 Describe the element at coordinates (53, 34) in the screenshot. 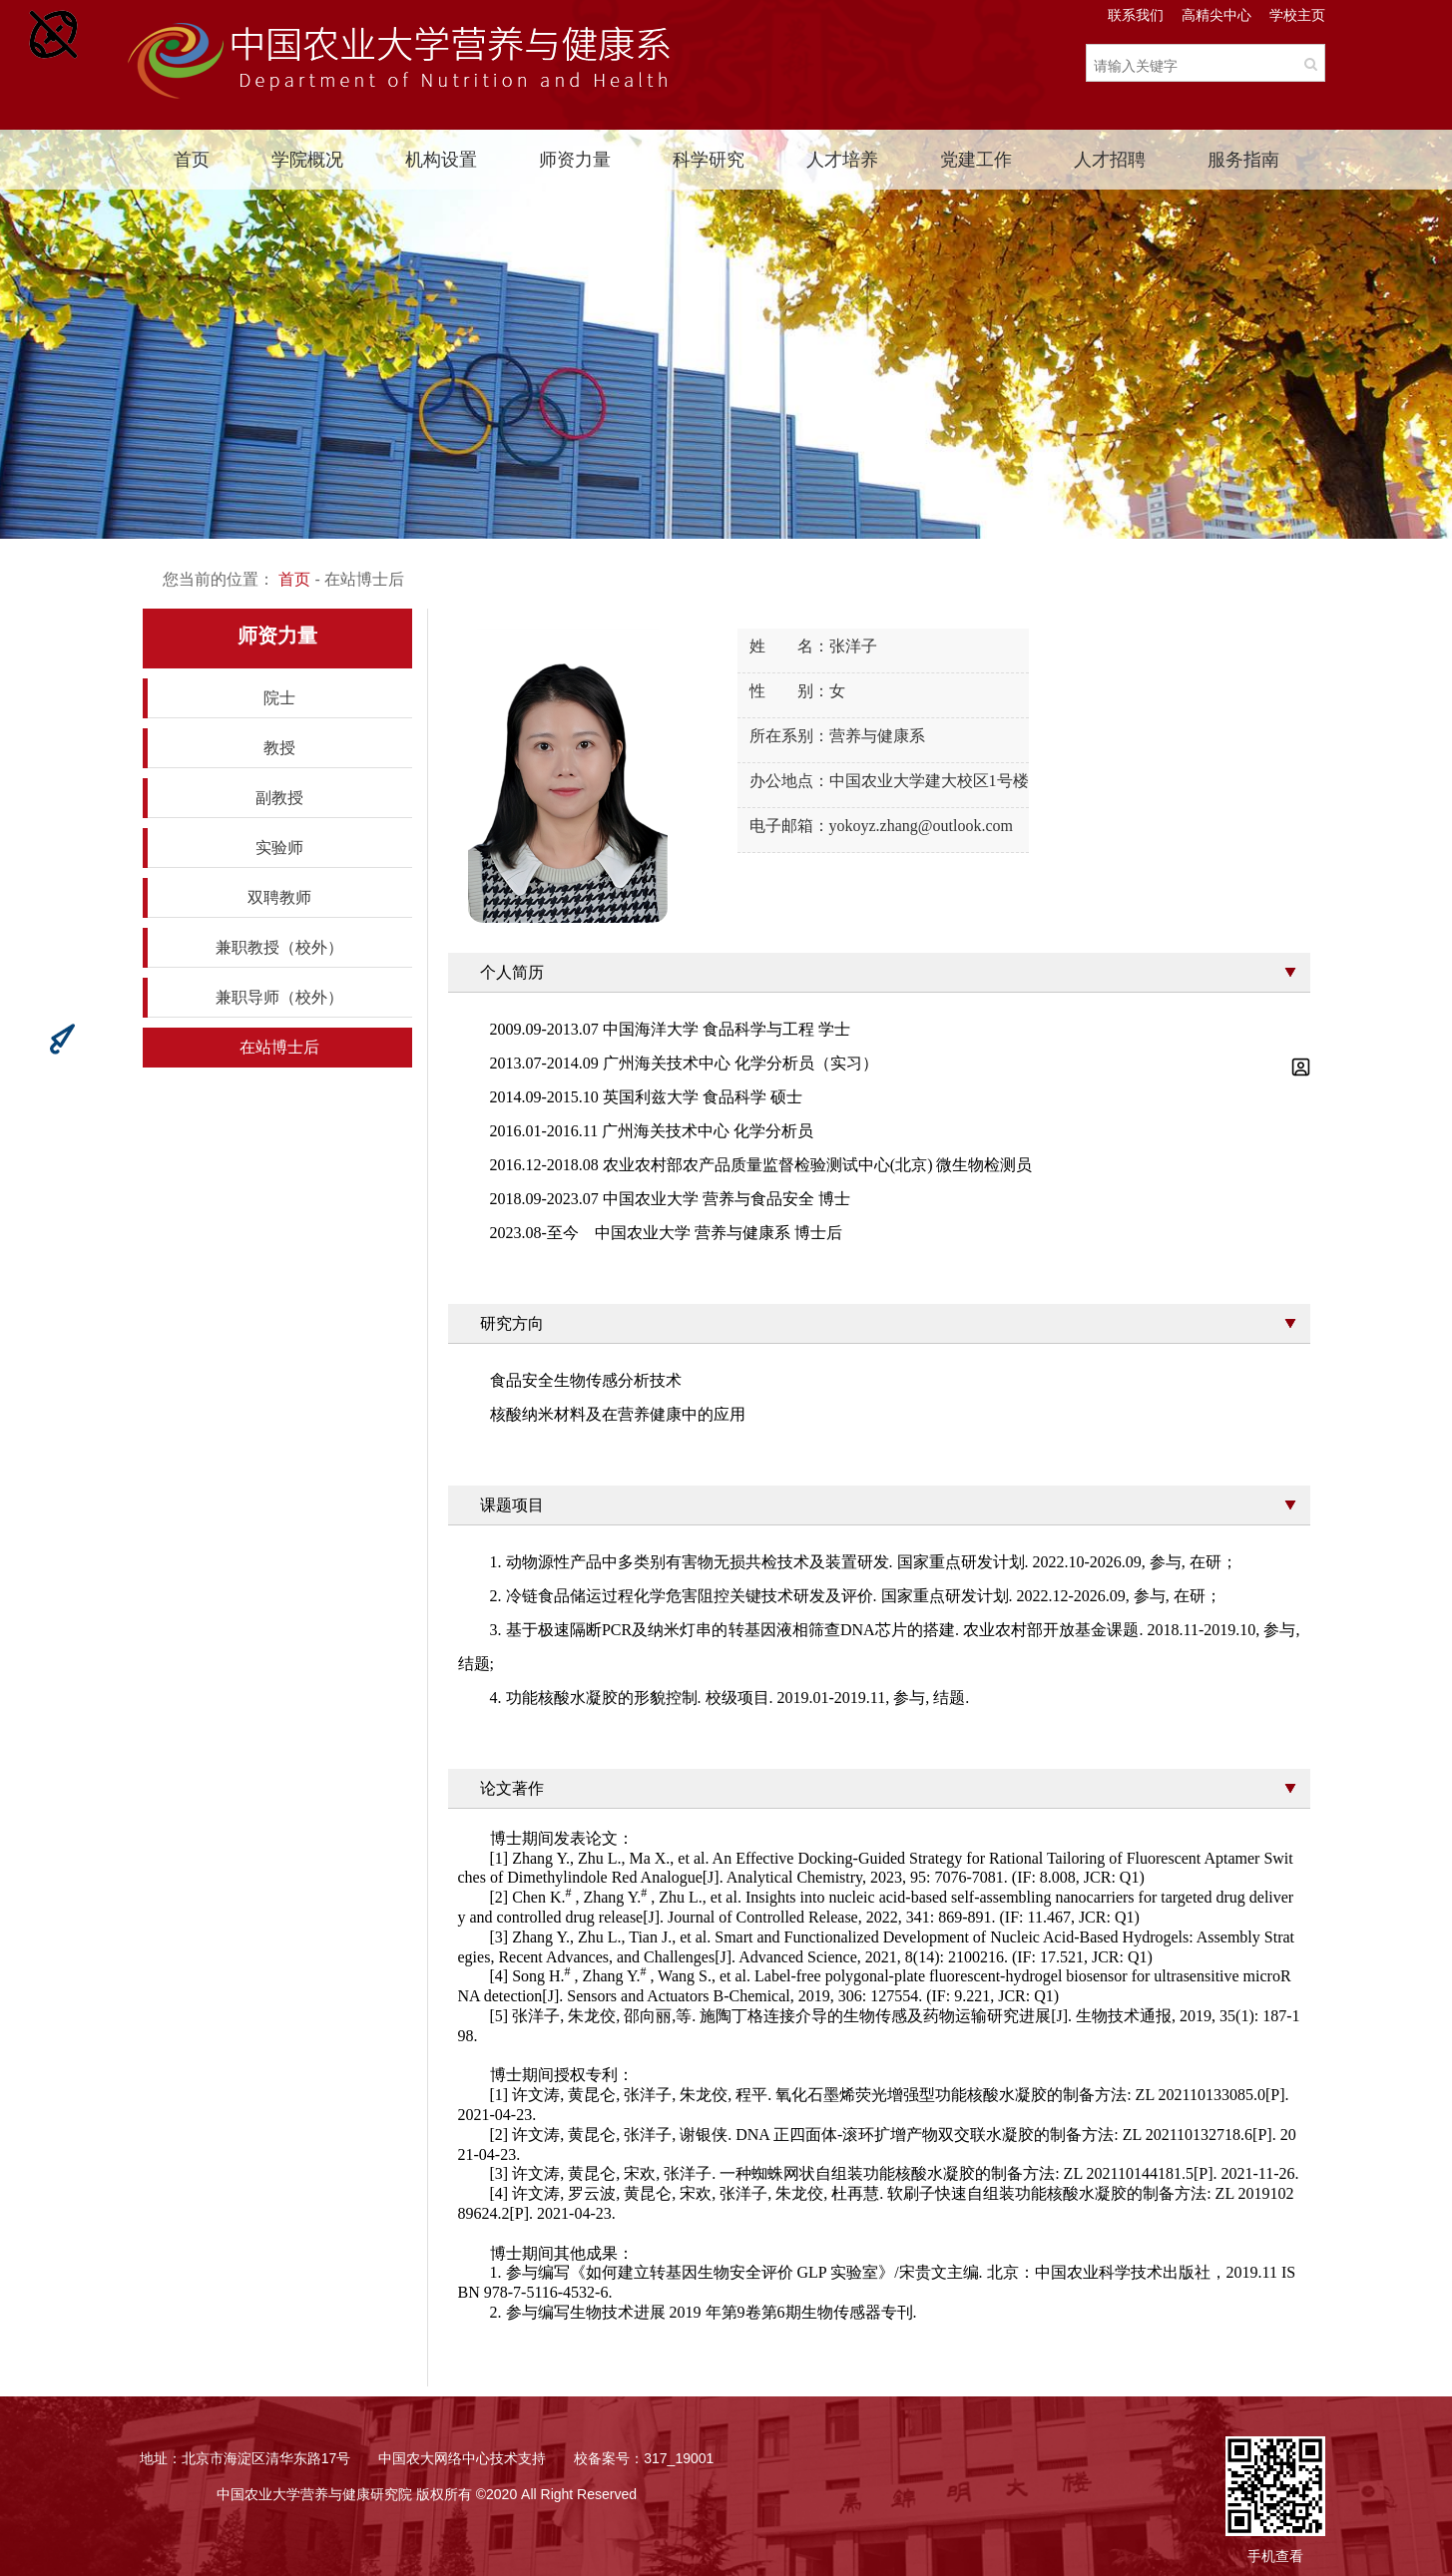

I see `disable football notifications` at that location.